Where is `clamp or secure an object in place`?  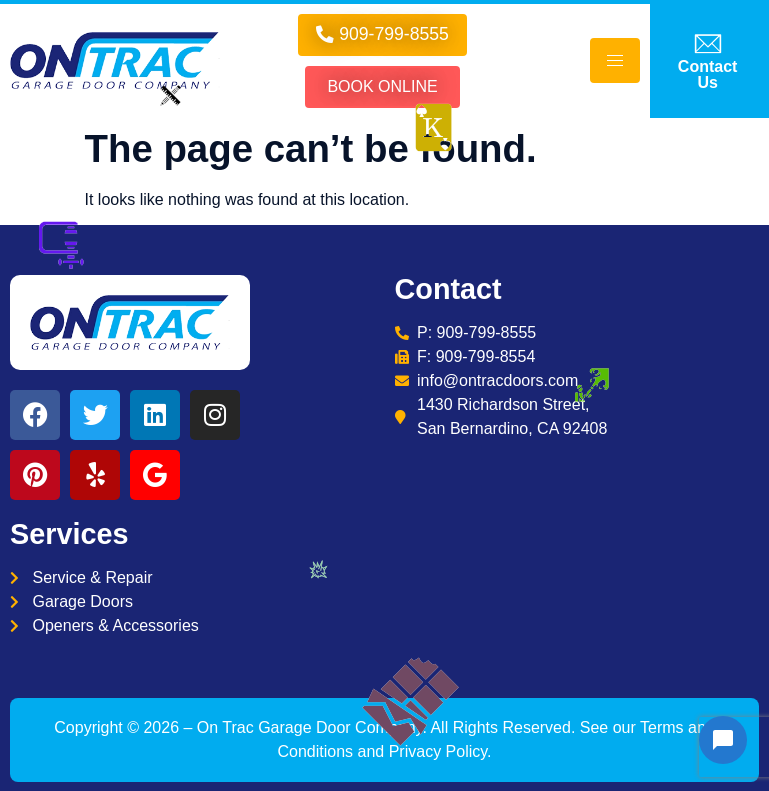 clamp or secure an object in place is located at coordinates (60, 246).